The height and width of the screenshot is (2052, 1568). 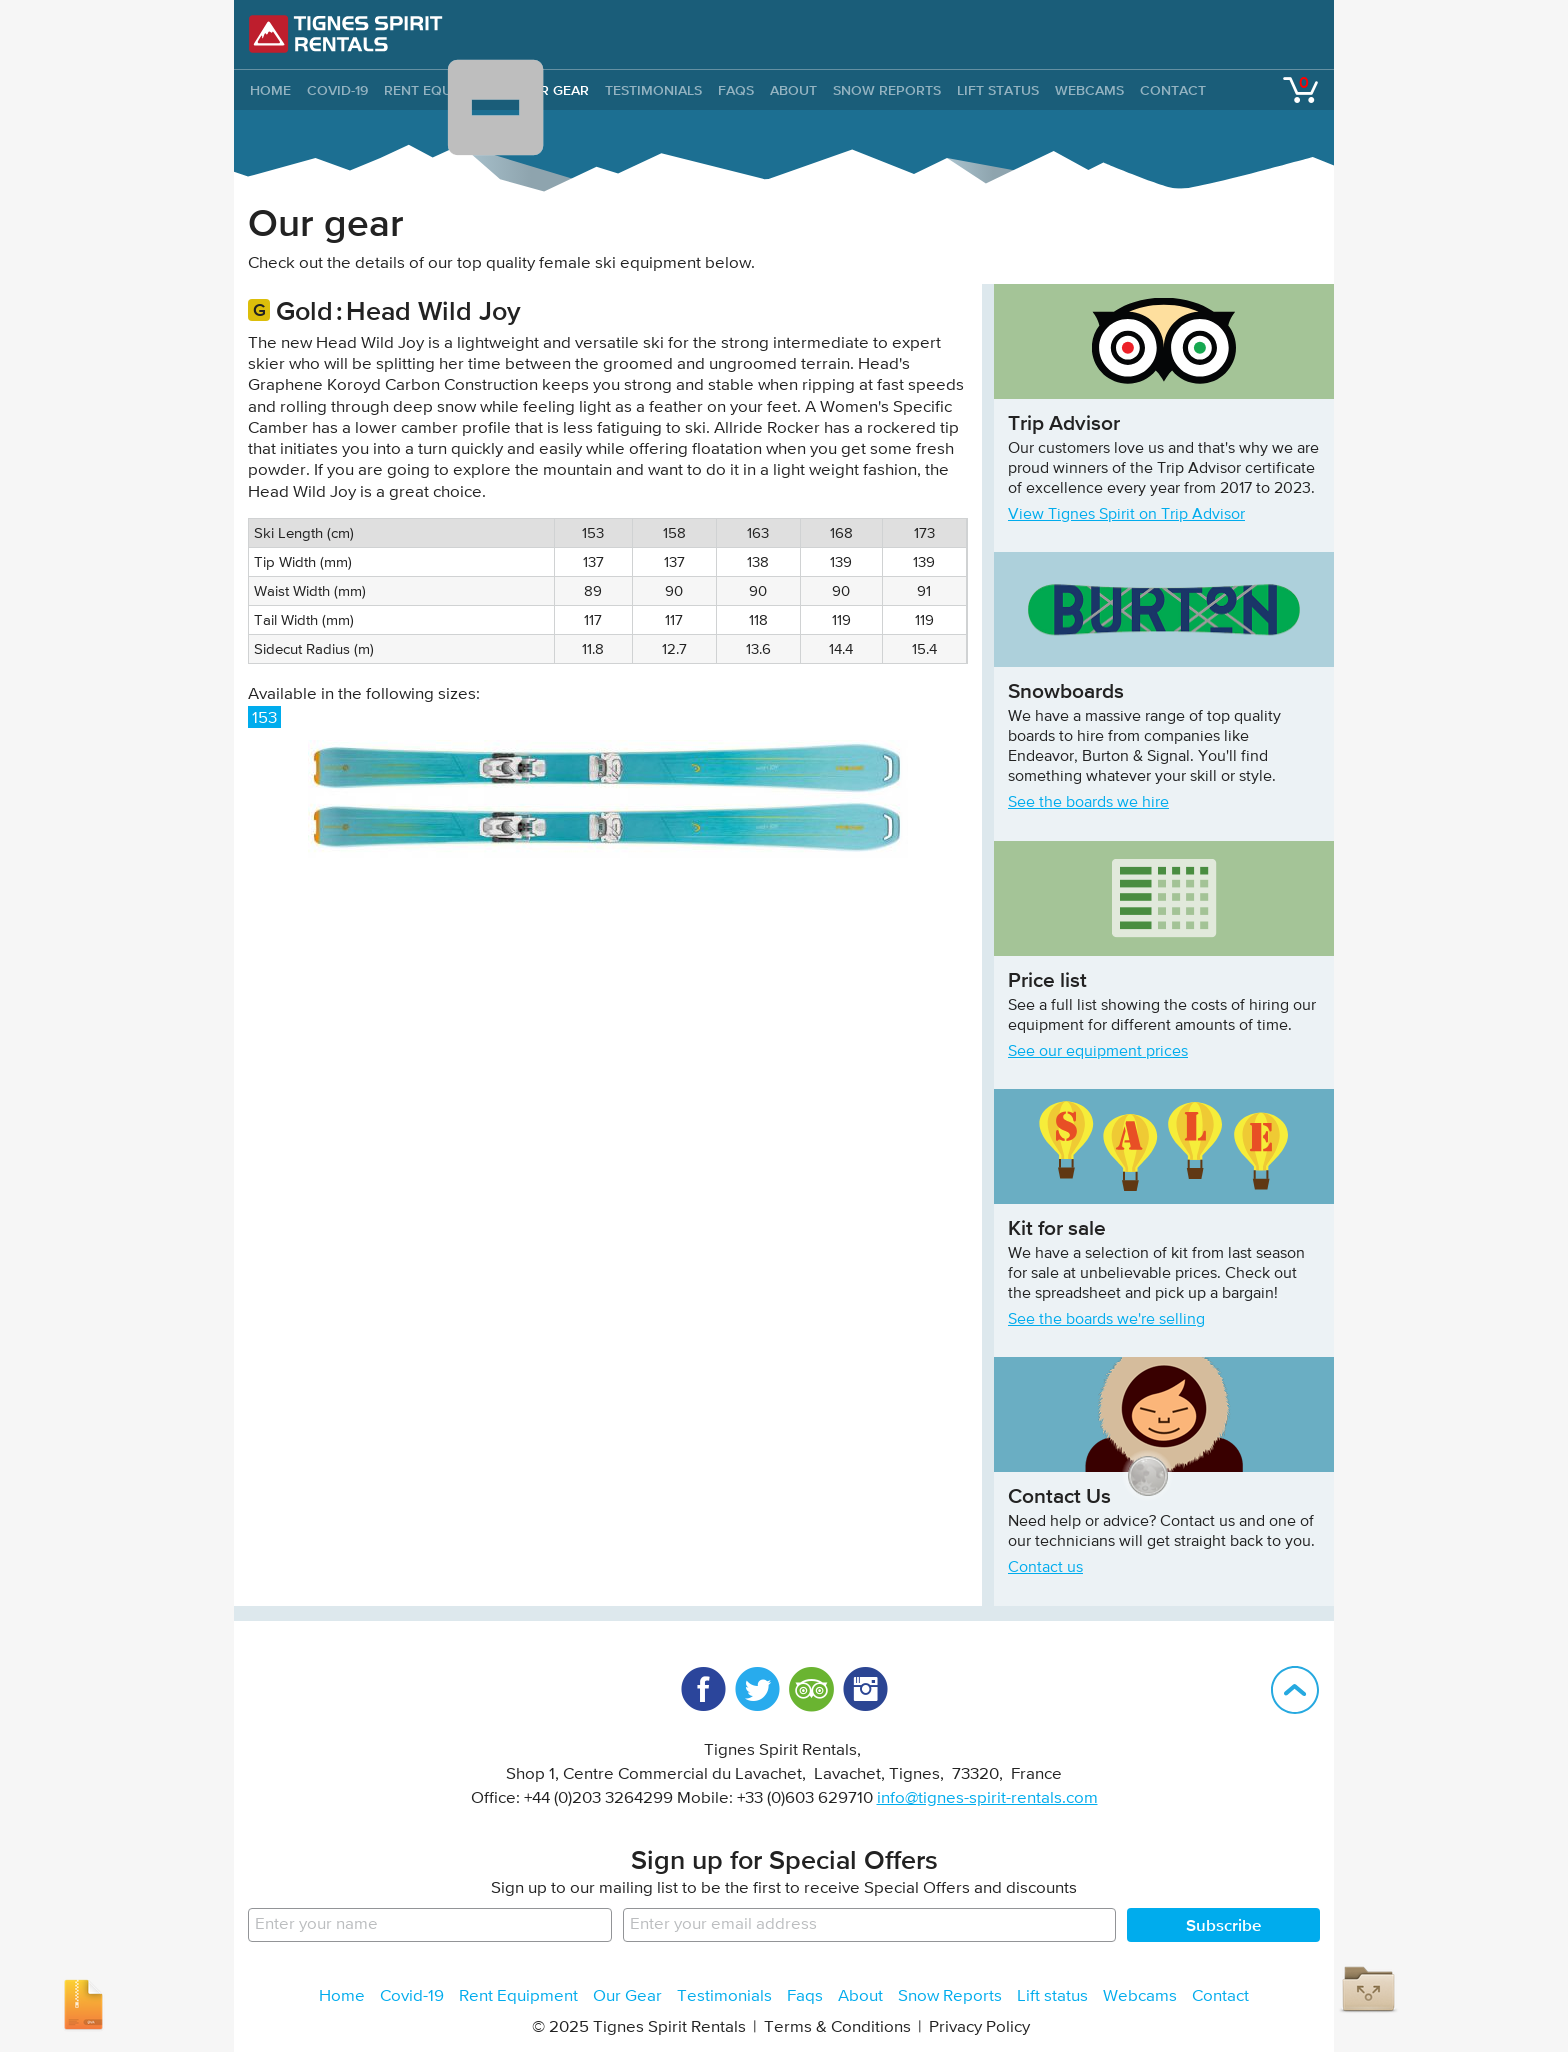 What do you see at coordinates (495, 107) in the screenshot?
I see `zoom out to see more content` at bounding box center [495, 107].